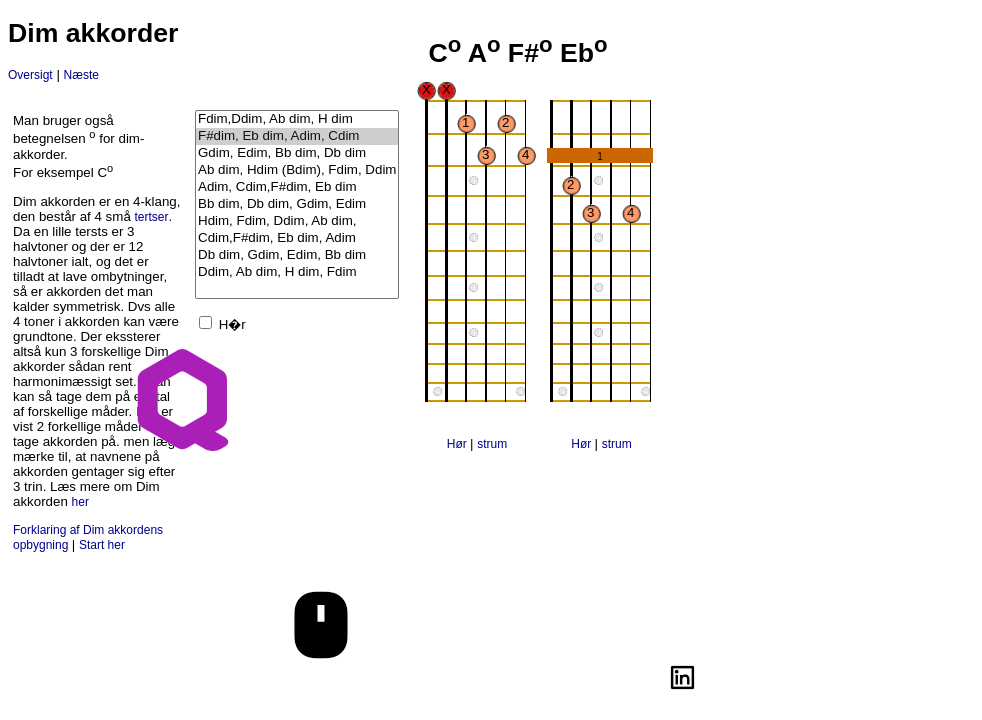 This screenshot has height=720, width=982. I want to click on indicates mouse or cursor device settings, so click(321, 625).